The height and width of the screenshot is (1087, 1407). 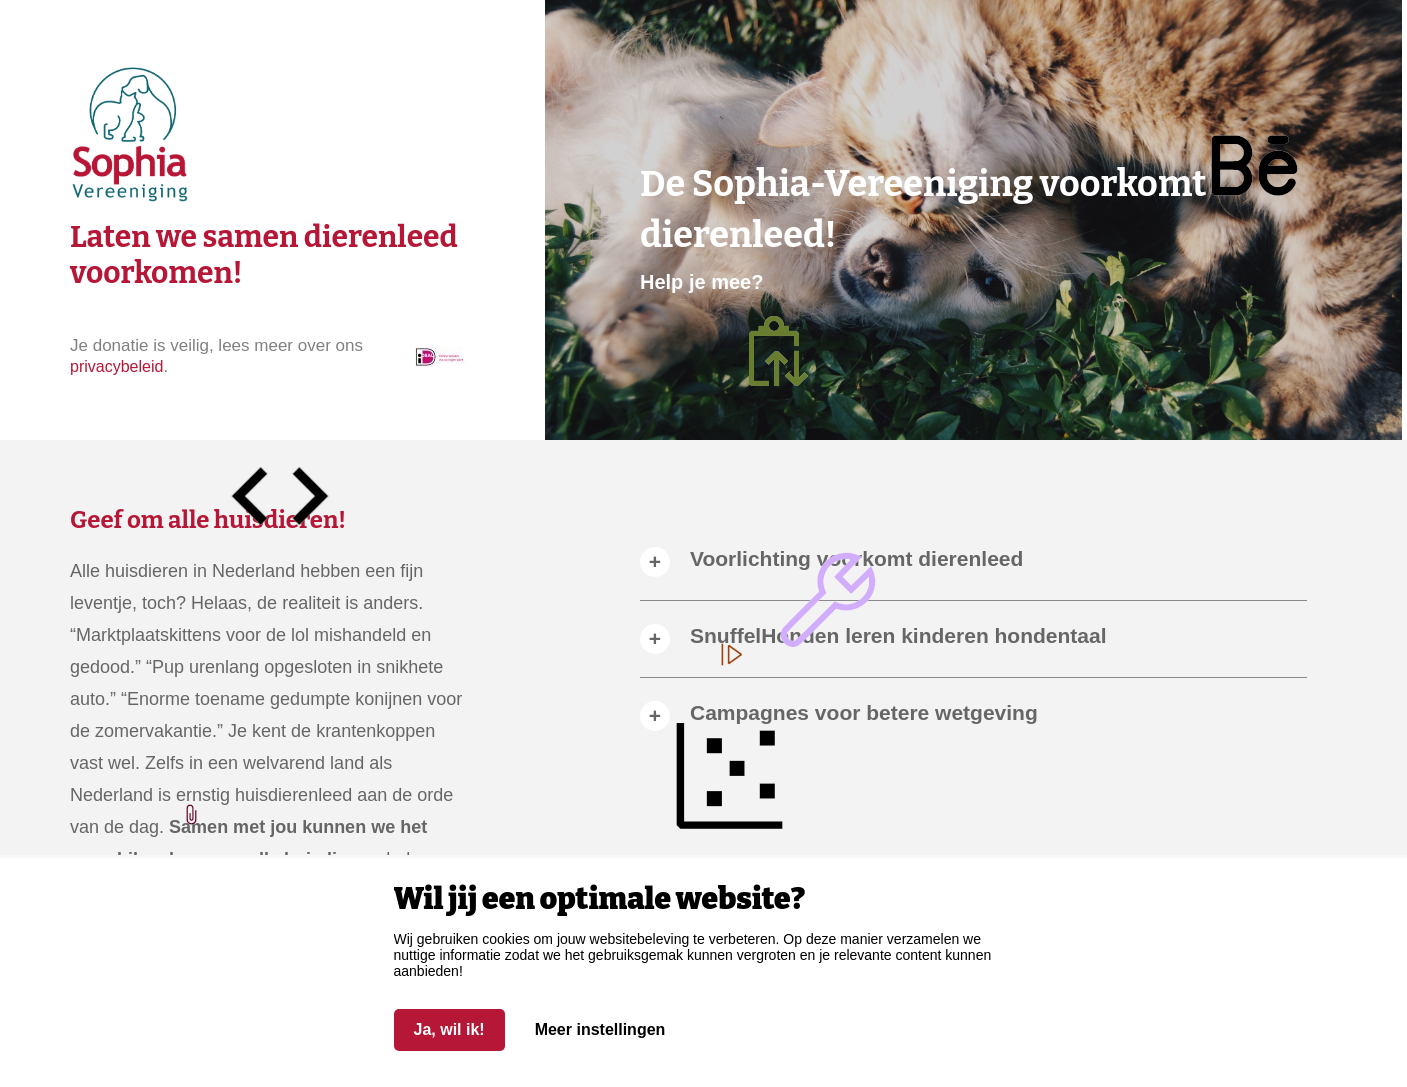 I want to click on view or edit object properties, so click(x=828, y=600).